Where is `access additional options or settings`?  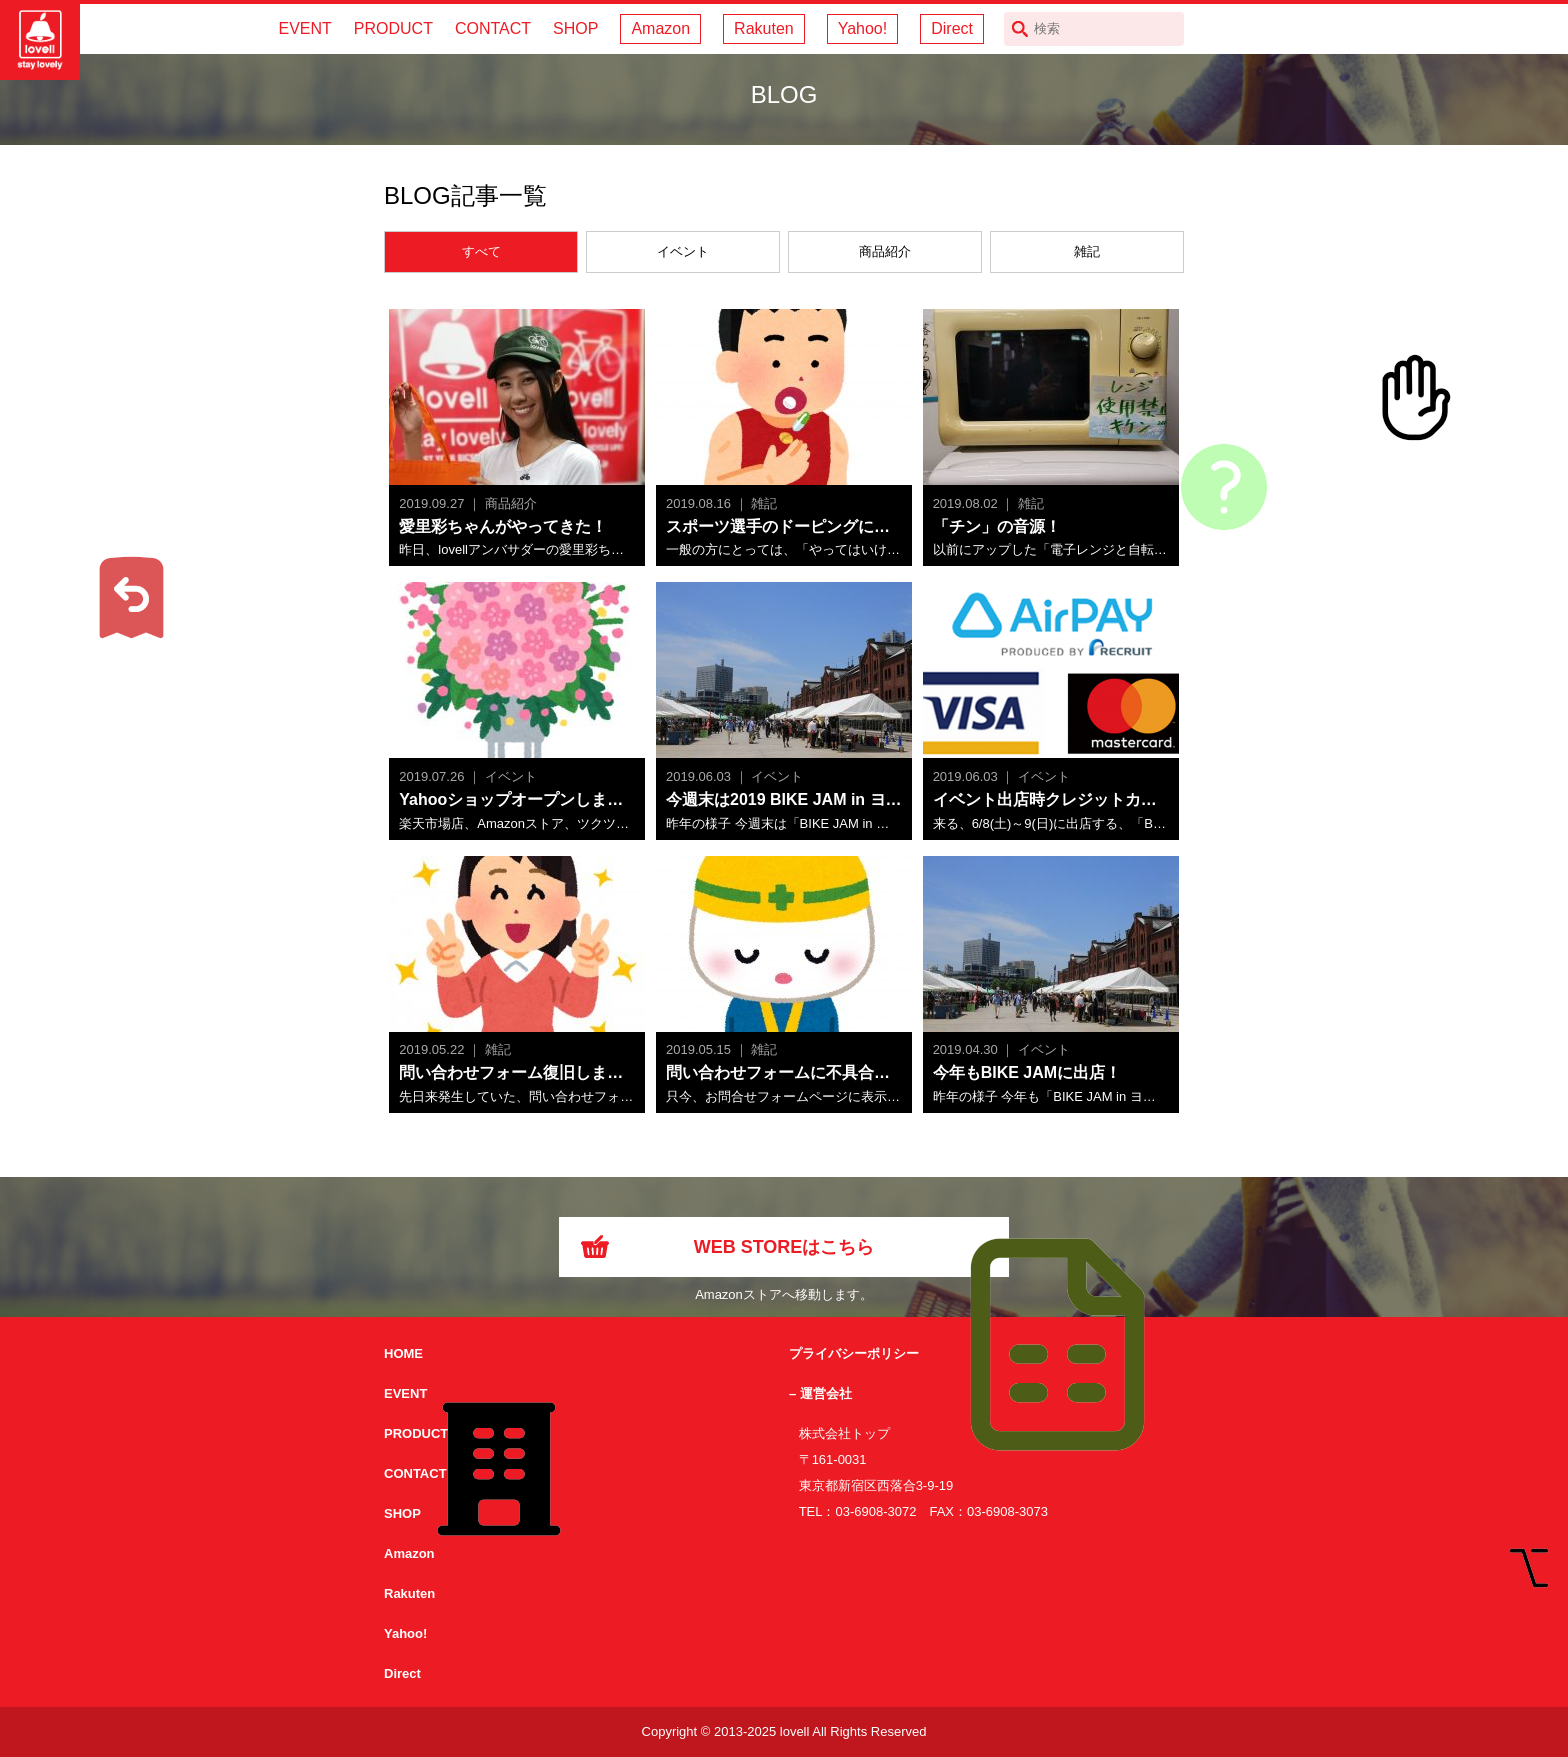
access additional options or settings is located at coordinates (1529, 1568).